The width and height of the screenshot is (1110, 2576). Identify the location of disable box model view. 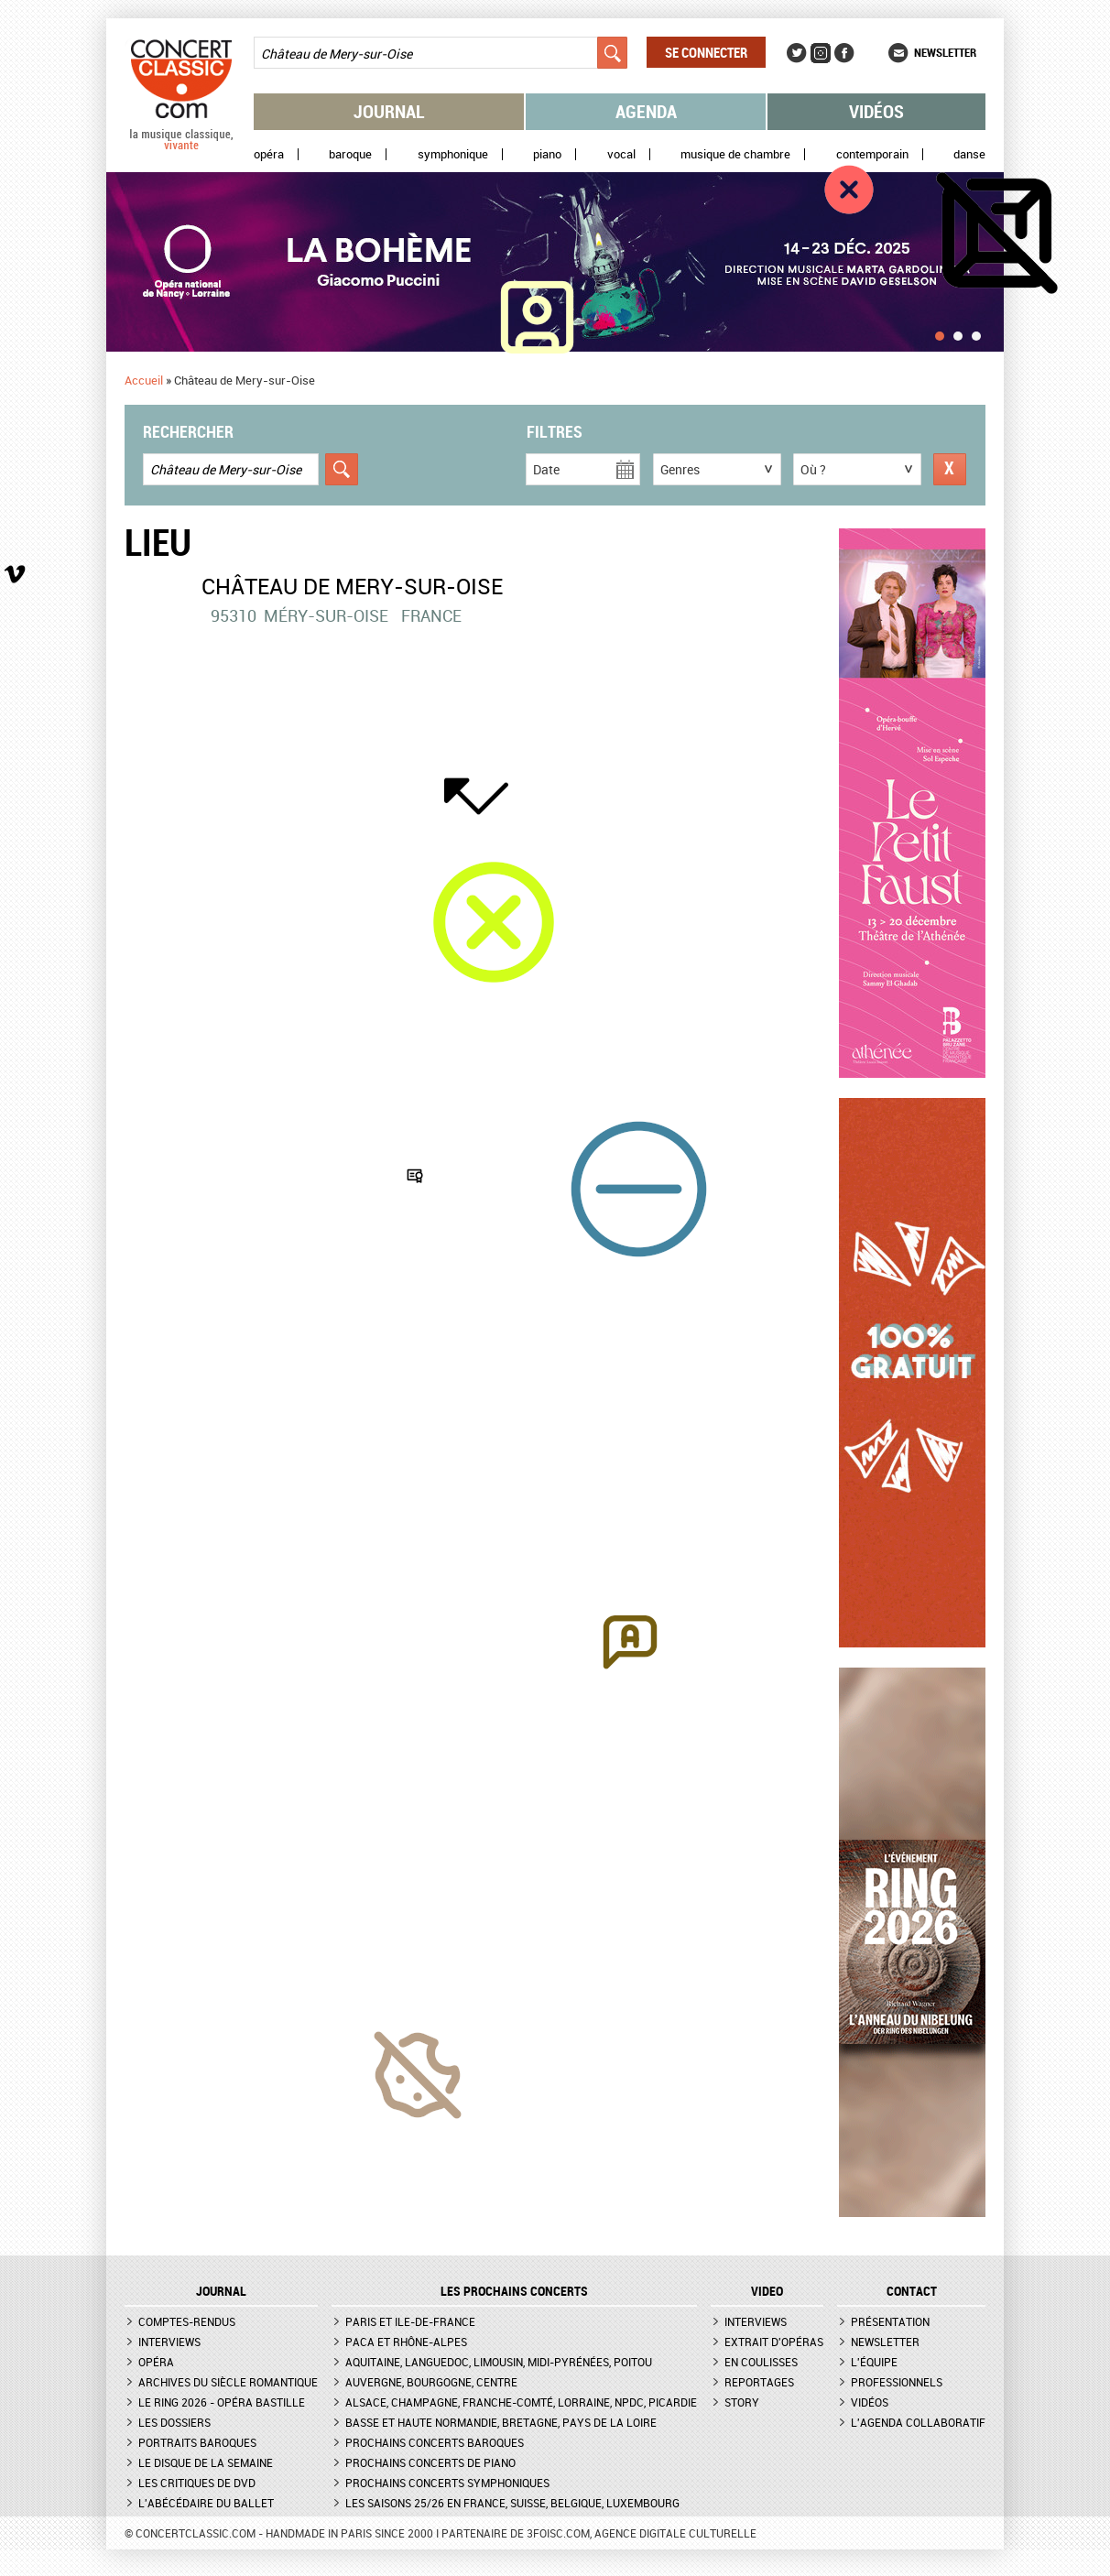
(996, 233).